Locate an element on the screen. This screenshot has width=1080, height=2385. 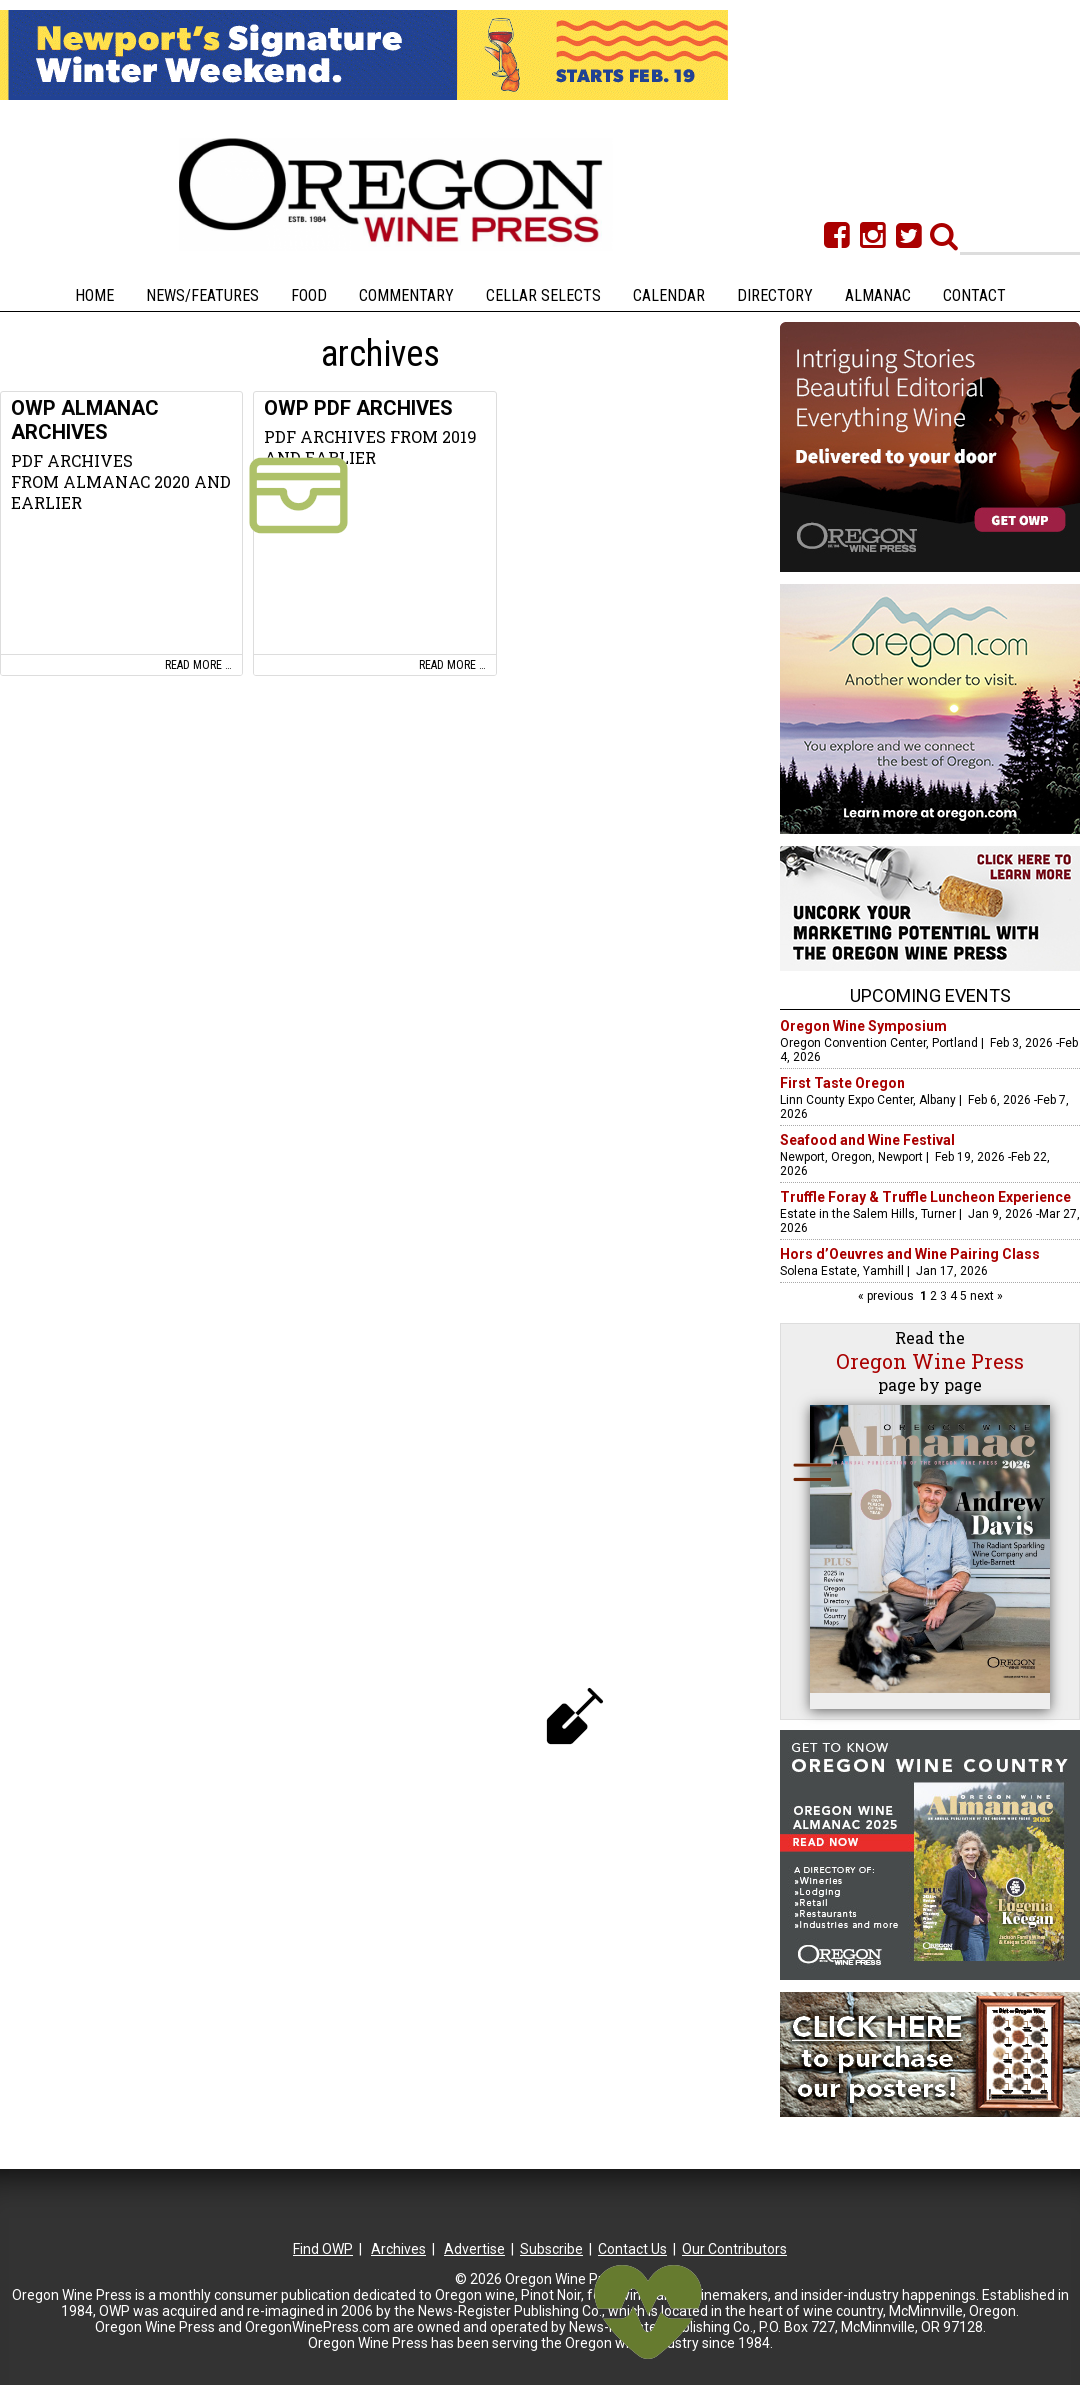
access your wallet or saved payment methods is located at coordinates (298, 495).